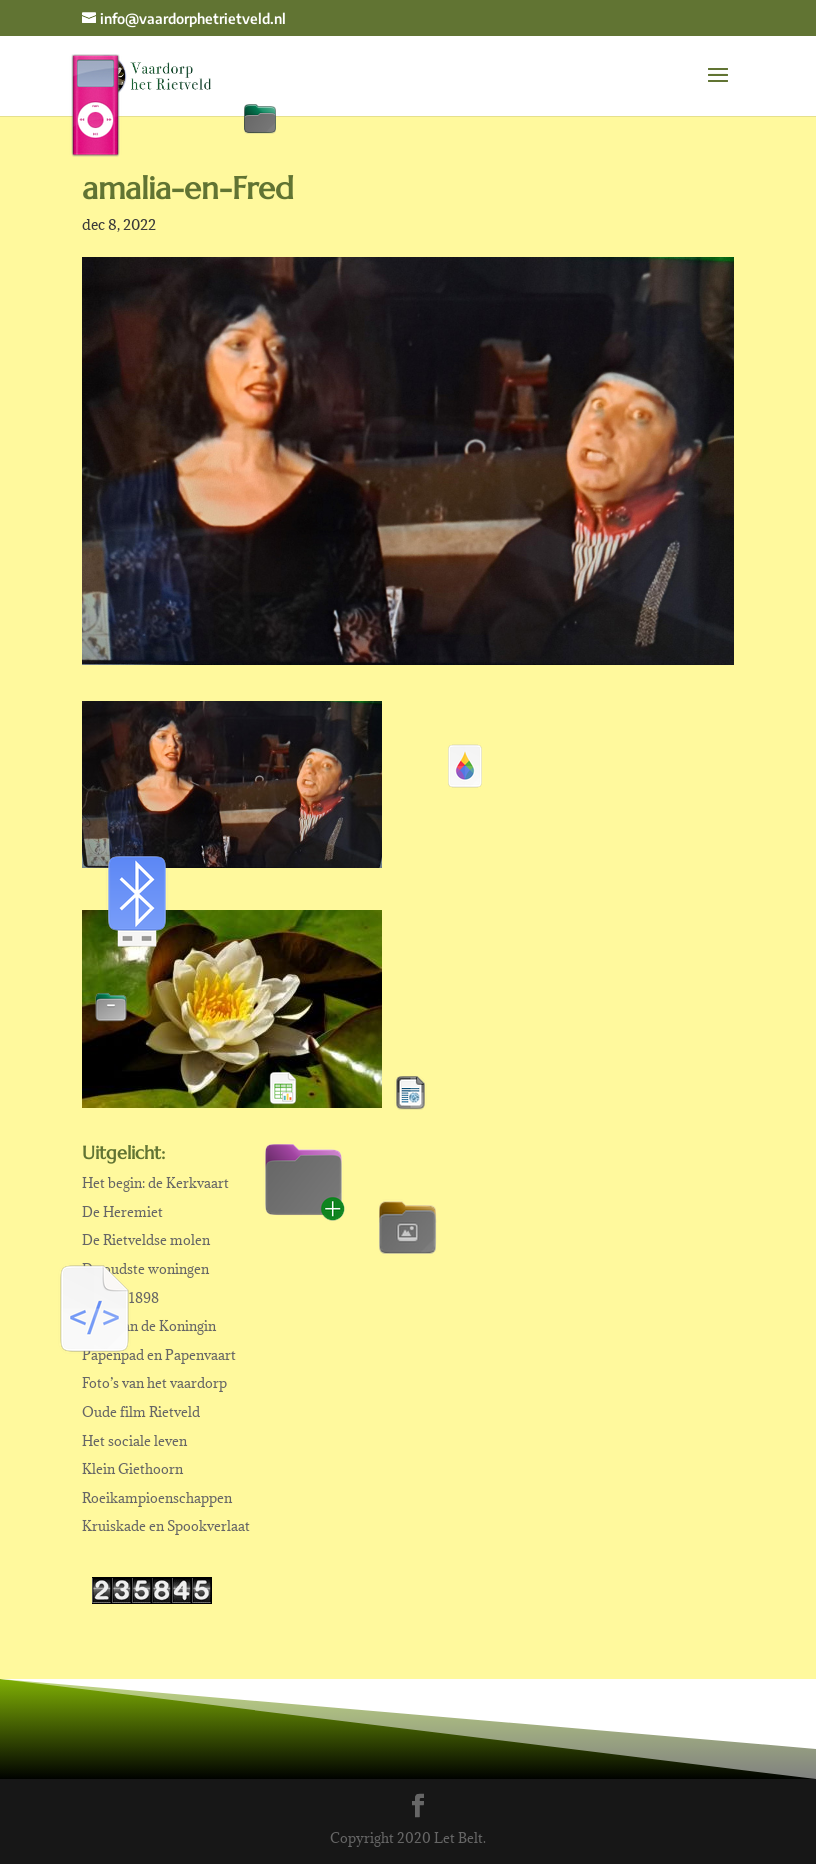 The image size is (816, 1864). I want to click on open a spreadsheet file, so click(283, 1088).